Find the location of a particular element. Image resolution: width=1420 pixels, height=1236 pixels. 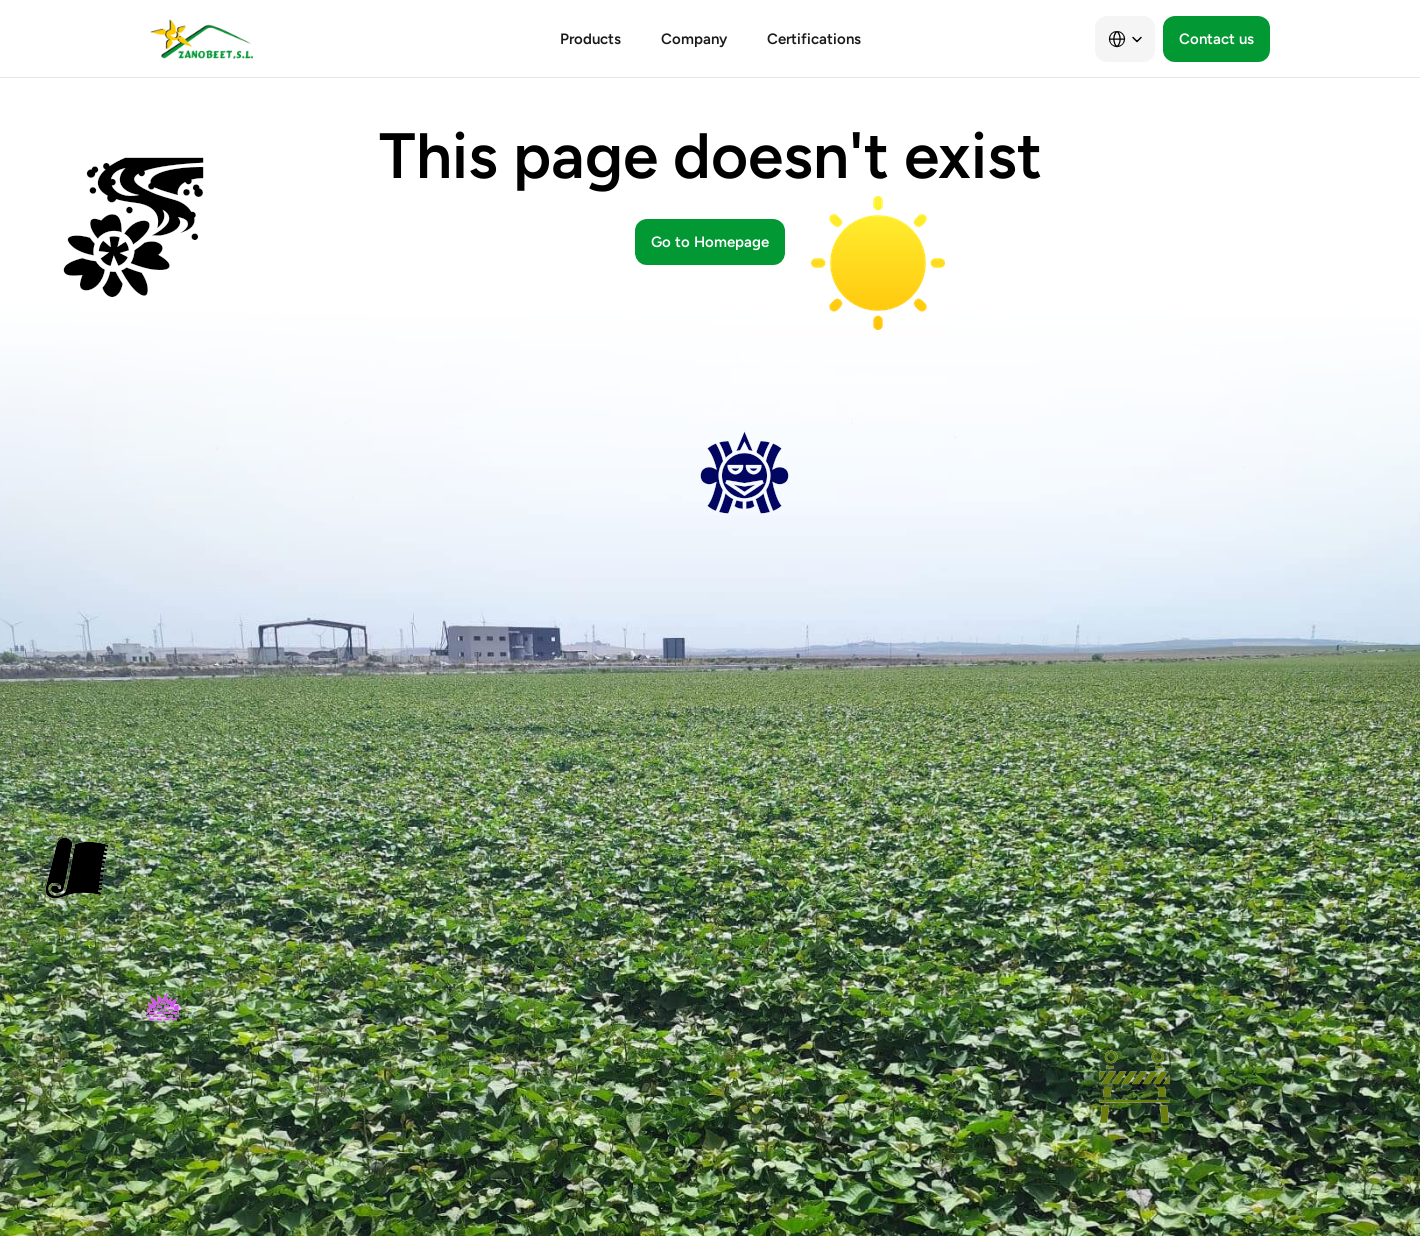

view your in-game currency or gold balance is located at coordinates (163, 1005).